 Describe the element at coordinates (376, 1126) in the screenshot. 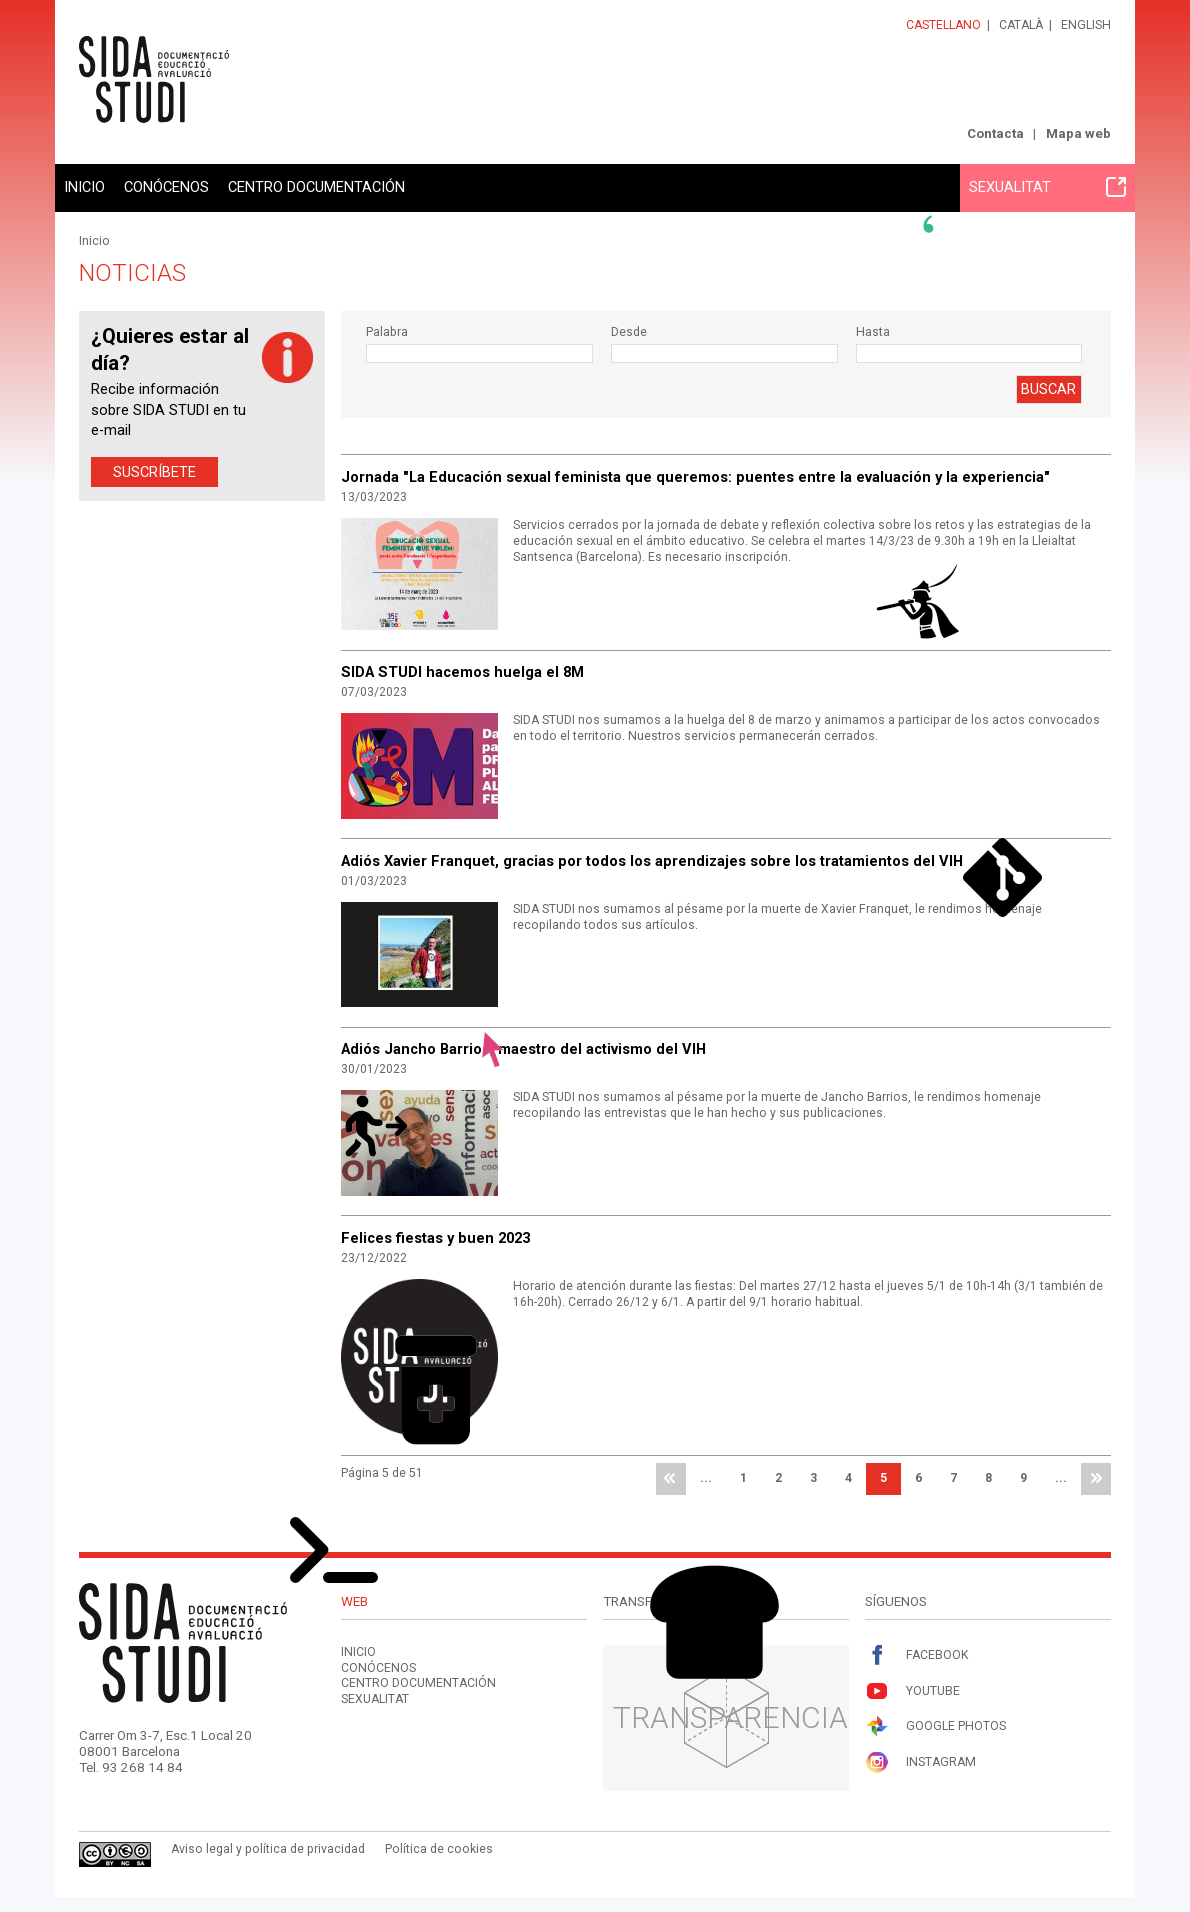

I see `exit or leave current area` at that location.